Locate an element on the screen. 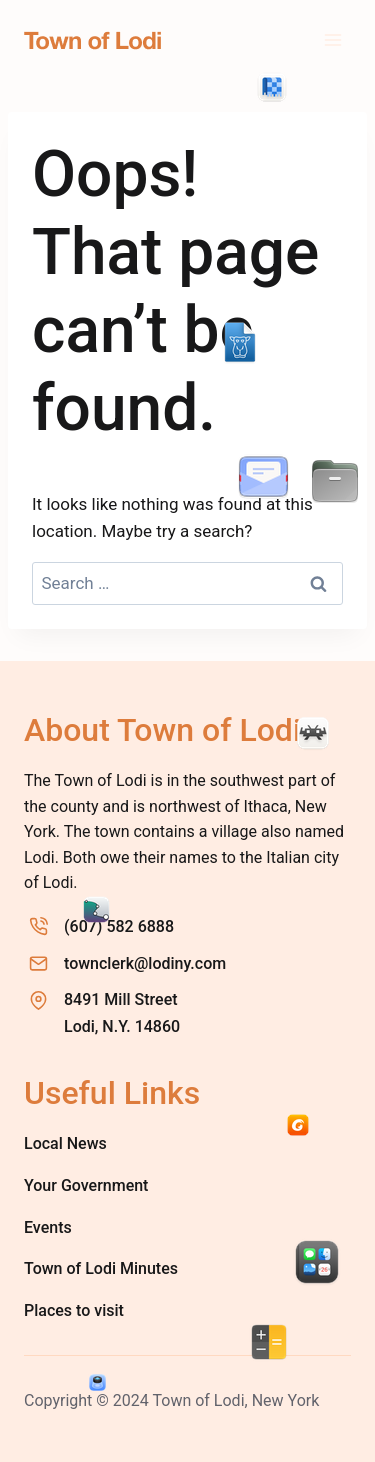  preview and browse installed app icons is located at coordinates (317, 1262).